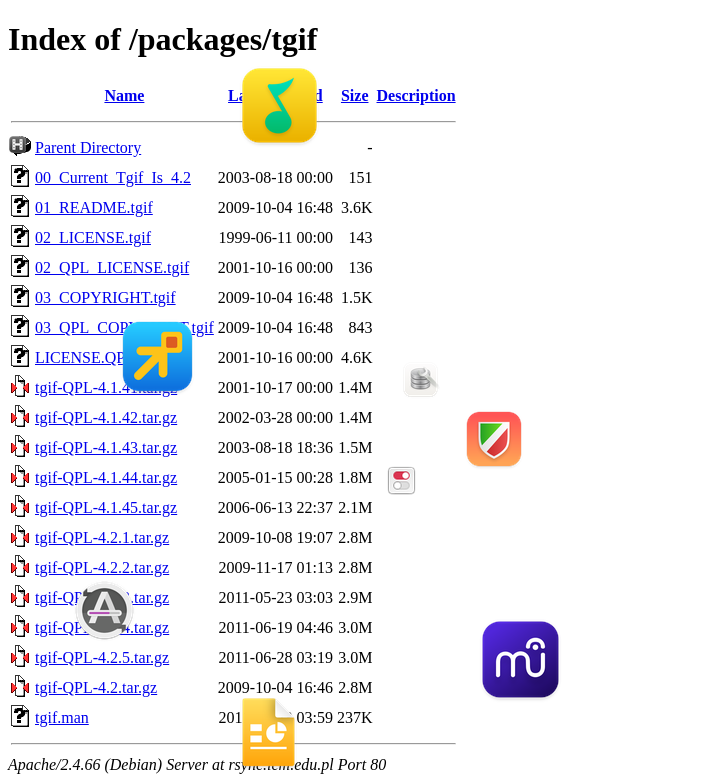 The height and width of the screenshot is (782, 716). Describe the element at coordinates (104, 610) in the screenshot. I see `check for and install software updates` at that location.